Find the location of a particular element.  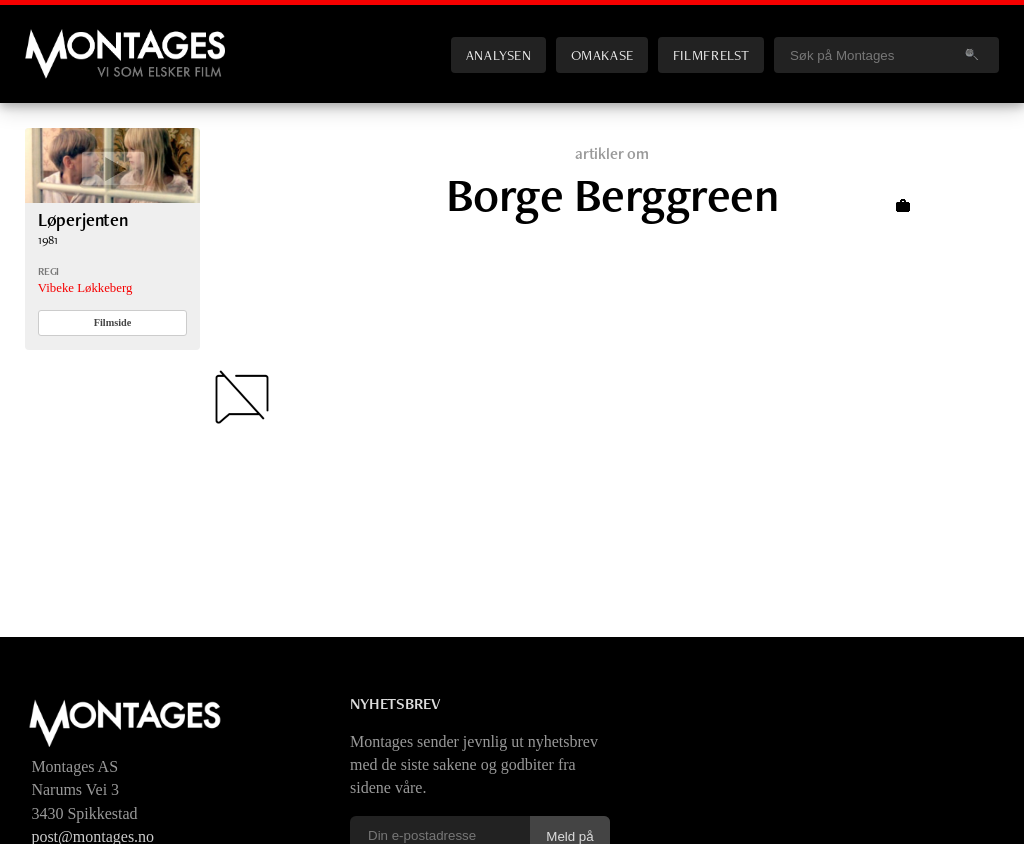

mute or disable chat notifications is located at coordinates (242, 395).